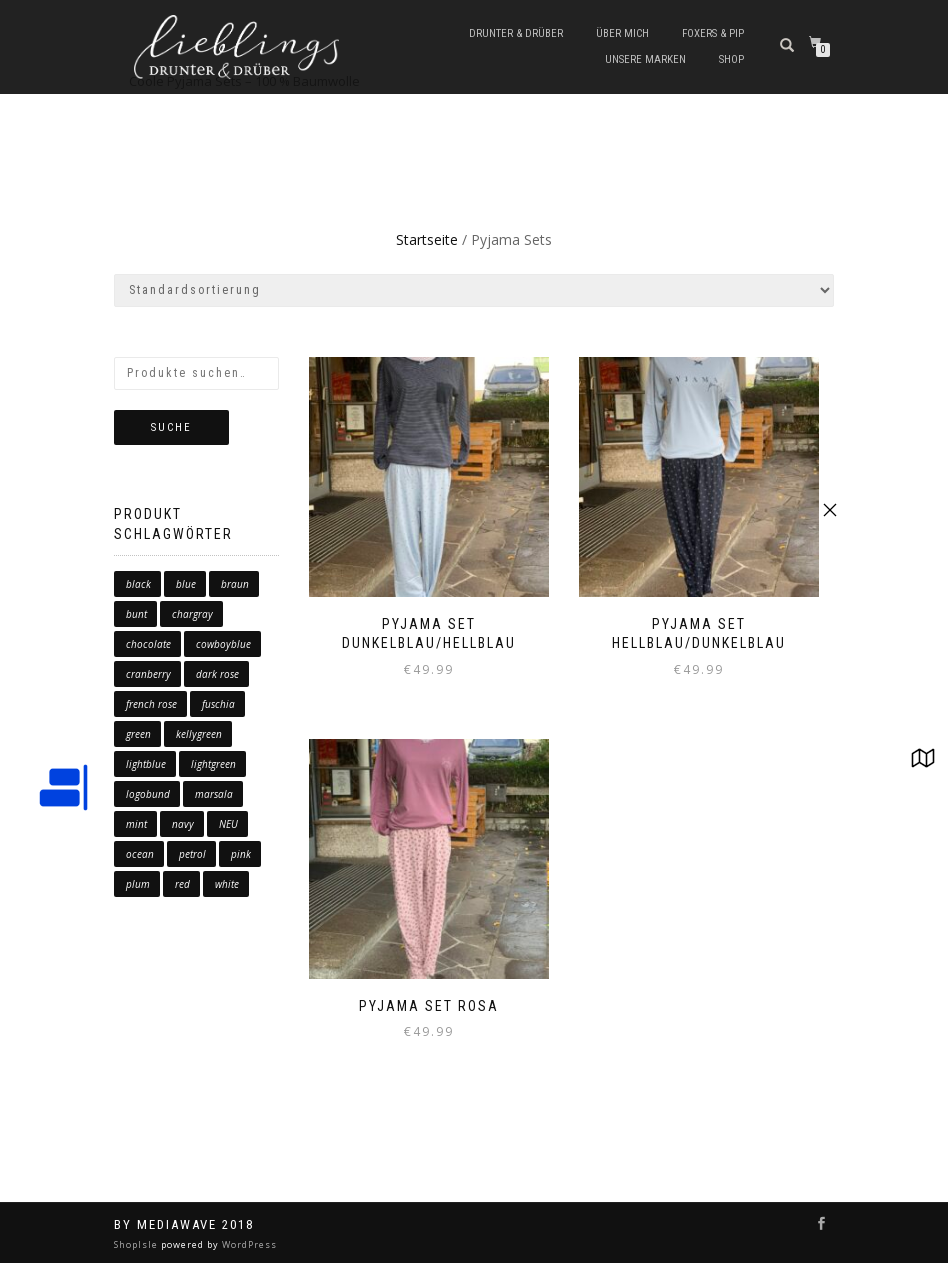 Image resolution: width=948 pixels, height=1263 pixels. I want to click on close the current window or dialog, so click(830, 510).